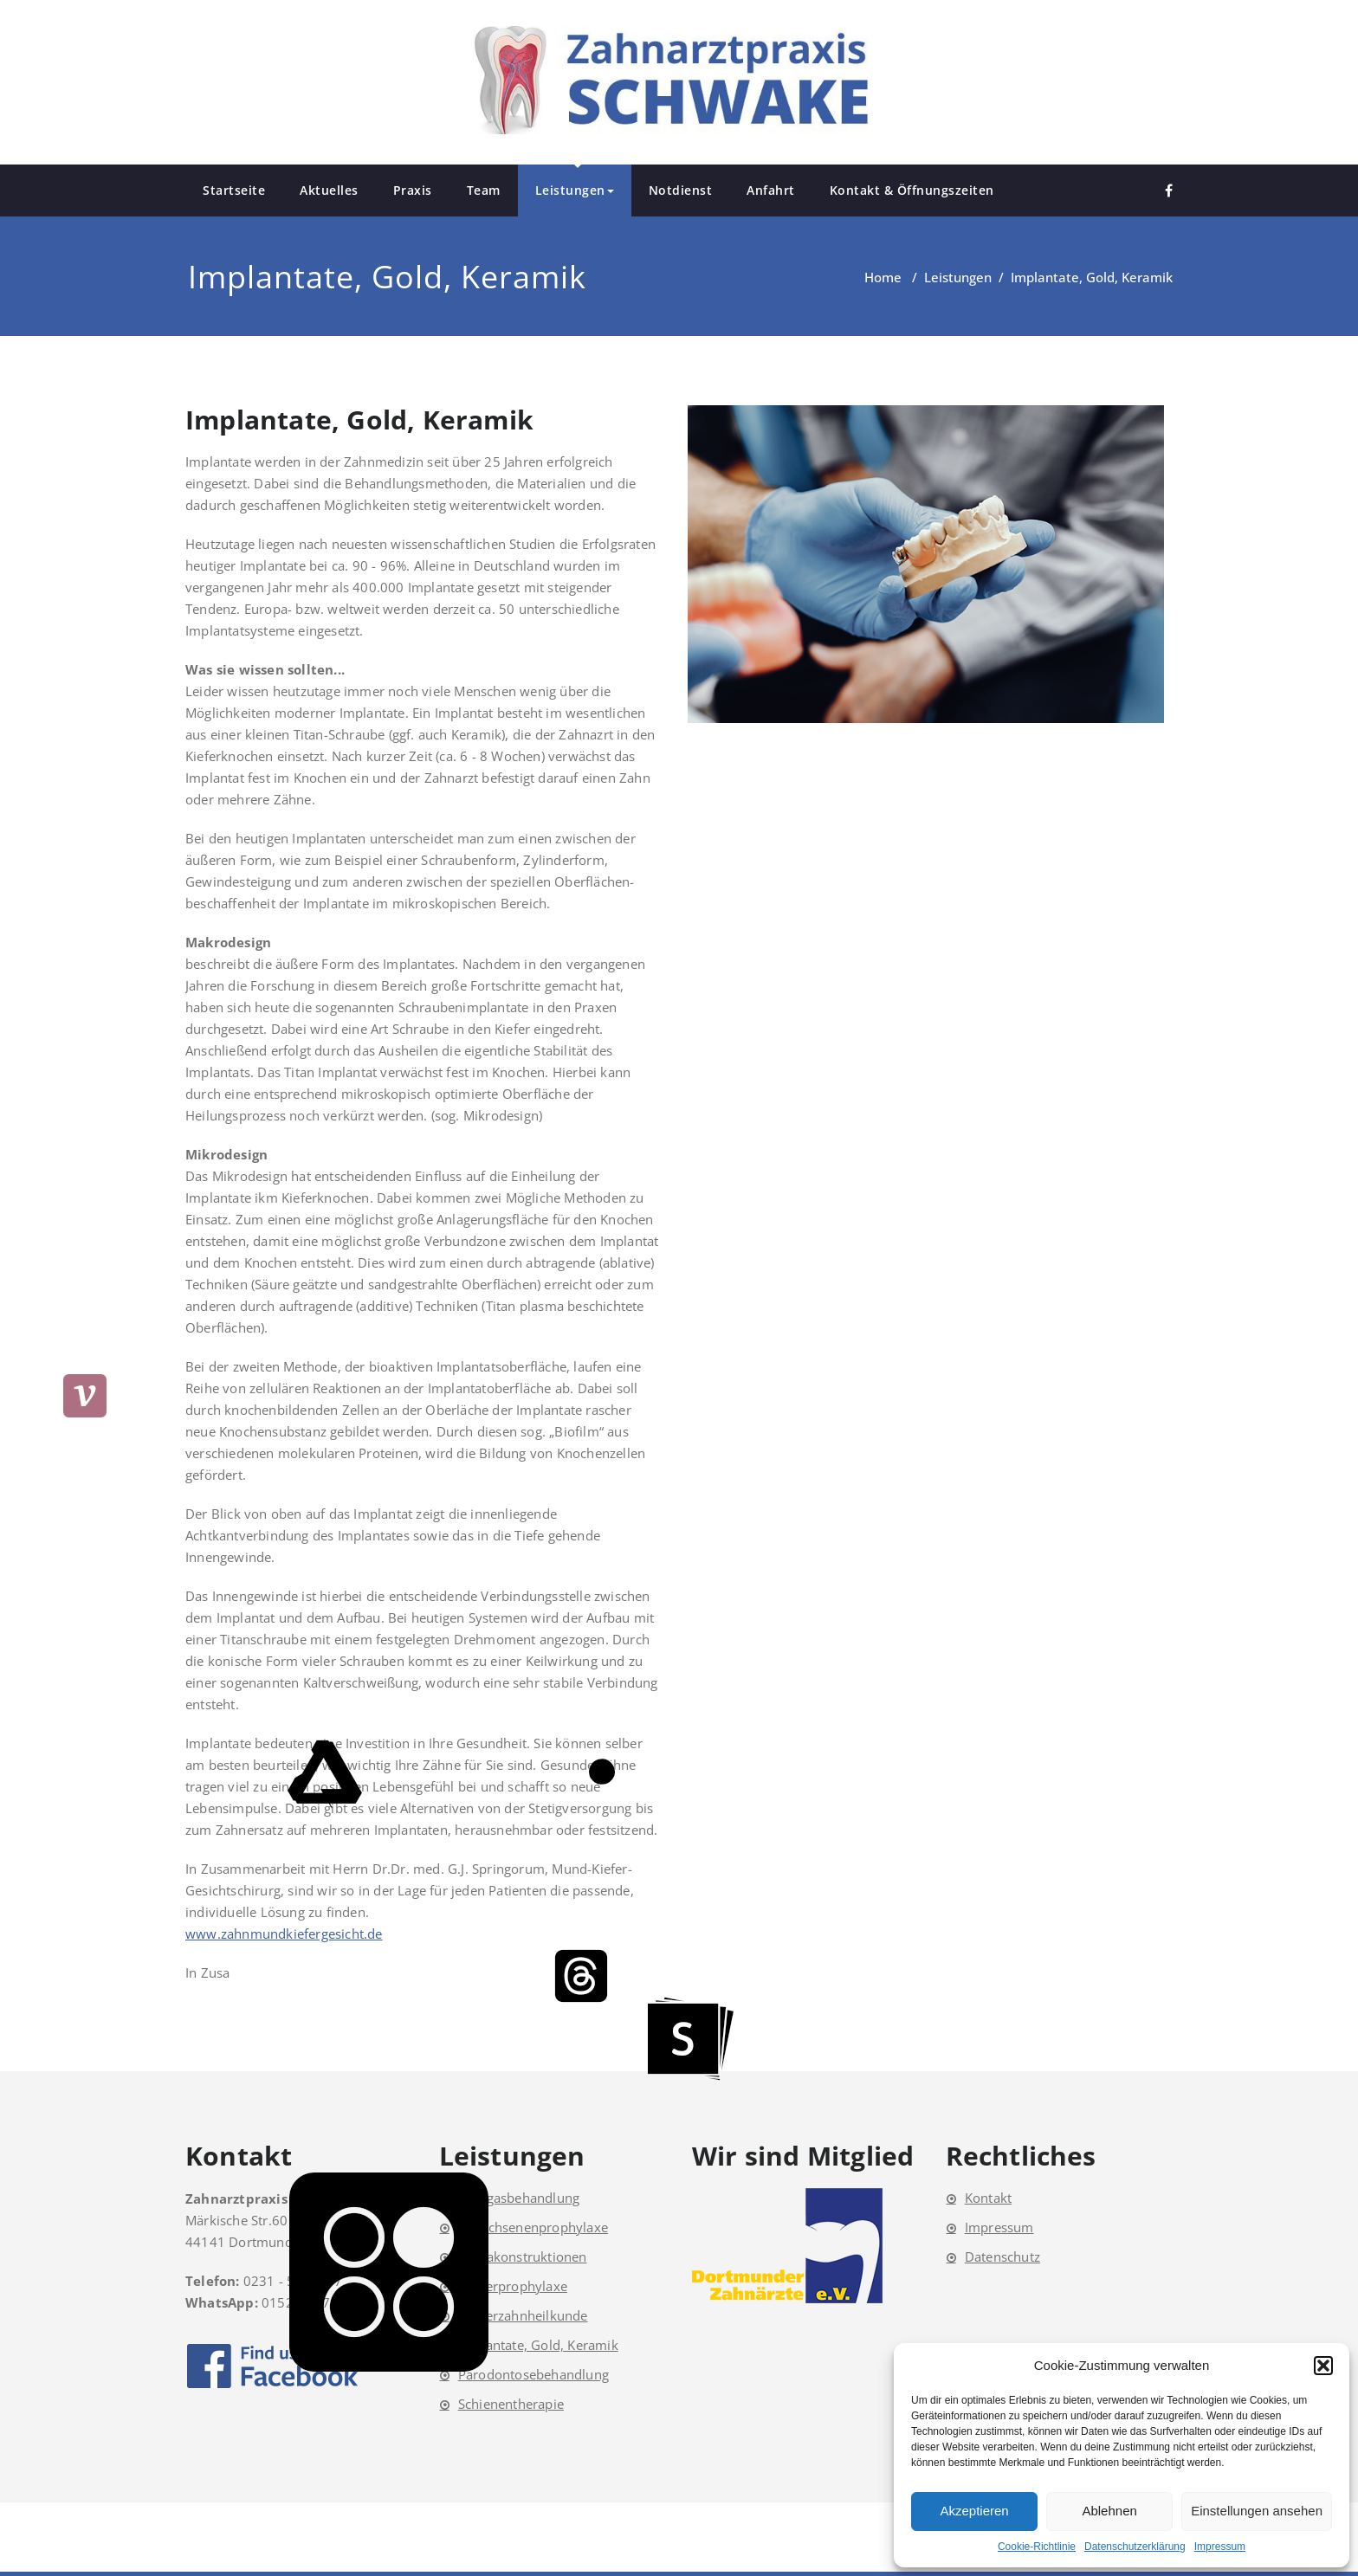 Image resolution: width=1358 pixels, height=2576 pixels. What do you see at coordinates (602, 1772) in the screenshot?
I see `open the Headspace meditation app` at bounding box center [602, 1772].